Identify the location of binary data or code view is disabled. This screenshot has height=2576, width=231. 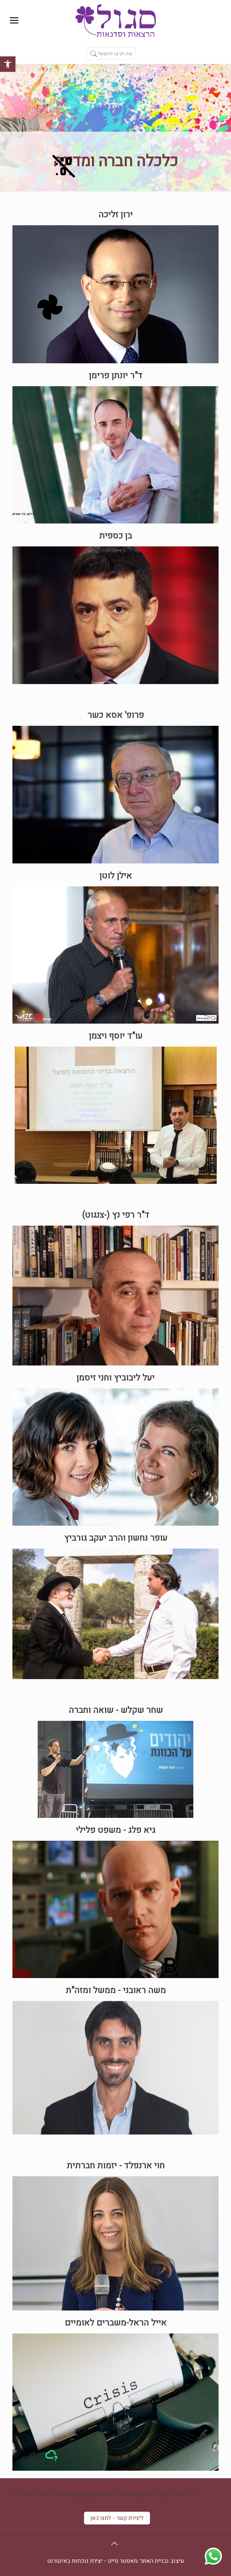
(64, 166).